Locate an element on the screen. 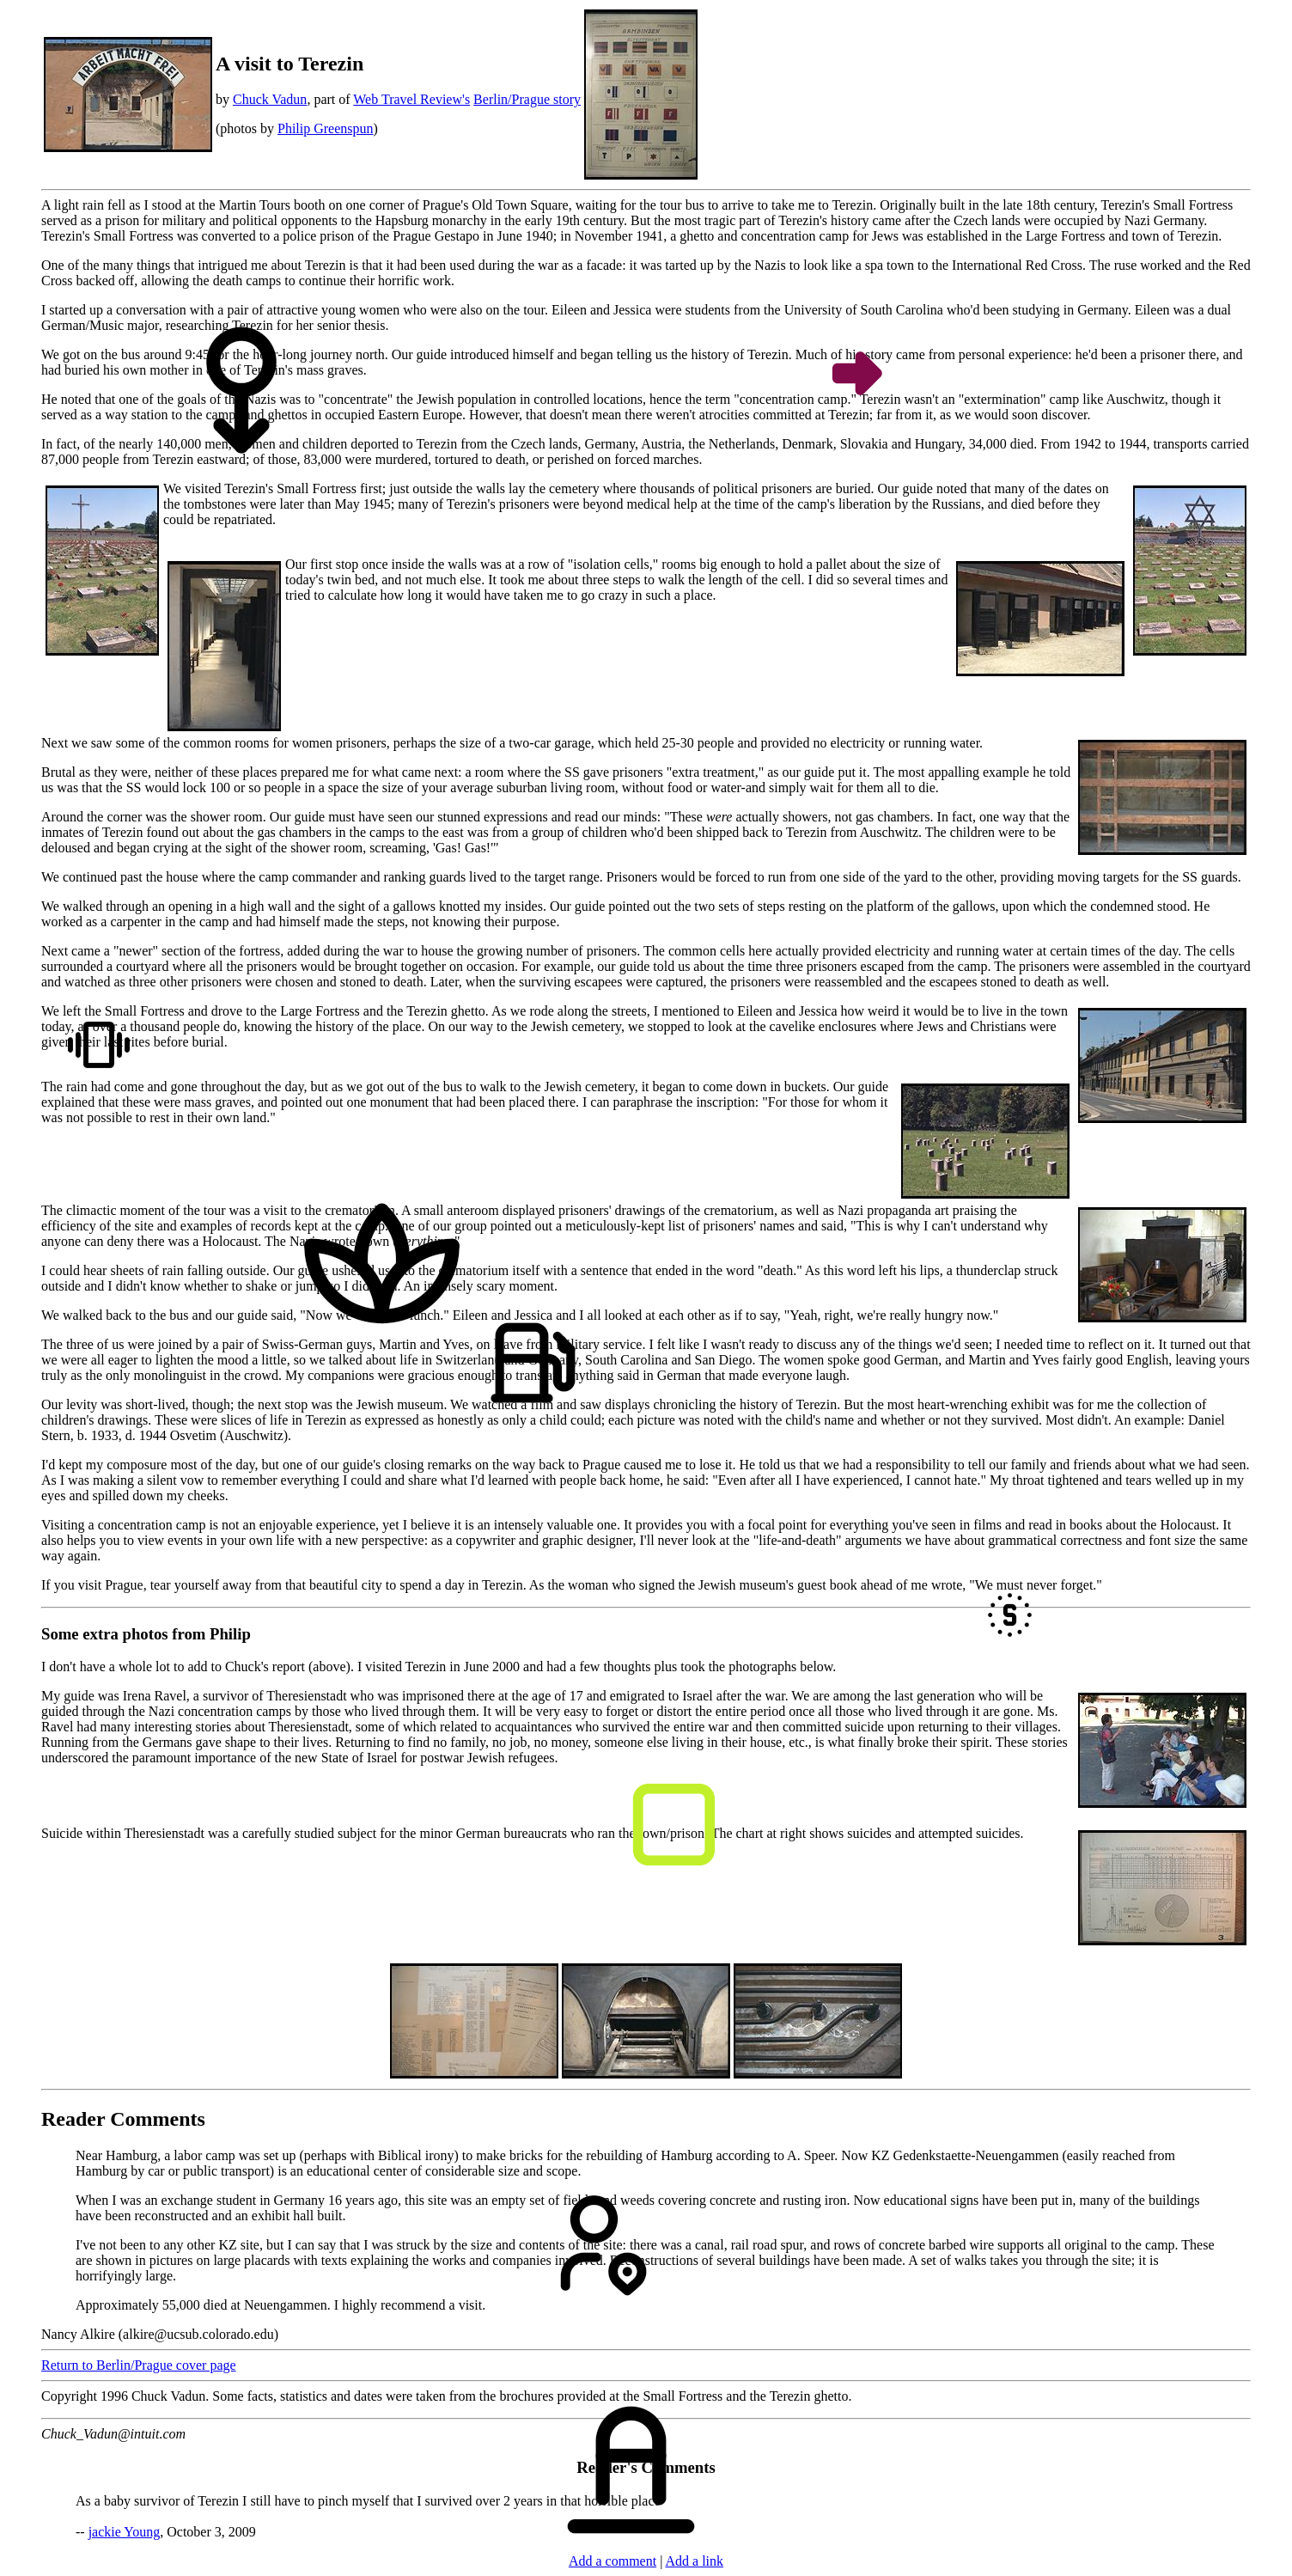 The height and width of the screenshot is (2576, 1292). enable vibration mode for notifications is located at coordinates (99, 1045).